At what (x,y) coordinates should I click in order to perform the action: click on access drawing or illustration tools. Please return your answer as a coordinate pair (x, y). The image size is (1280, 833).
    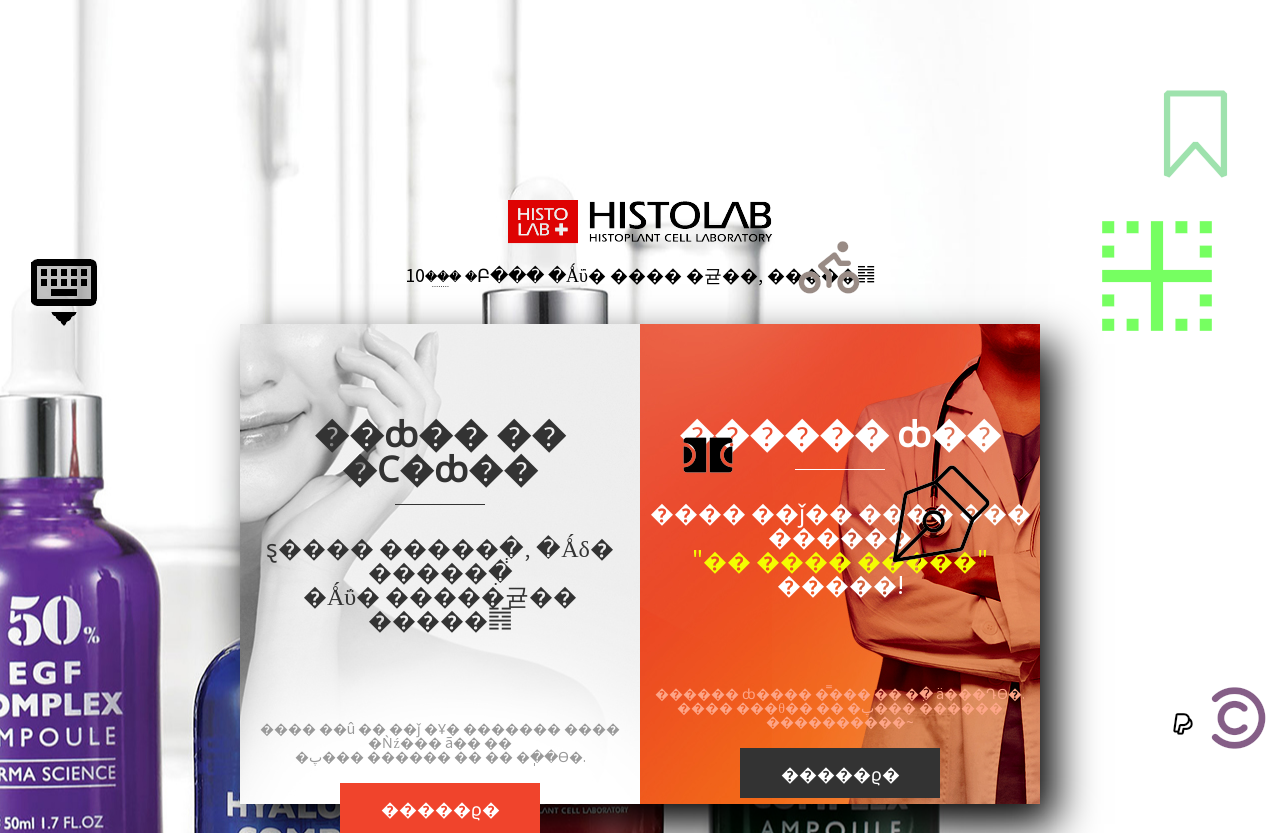
    Looking at the image, I should click on (935, 519).